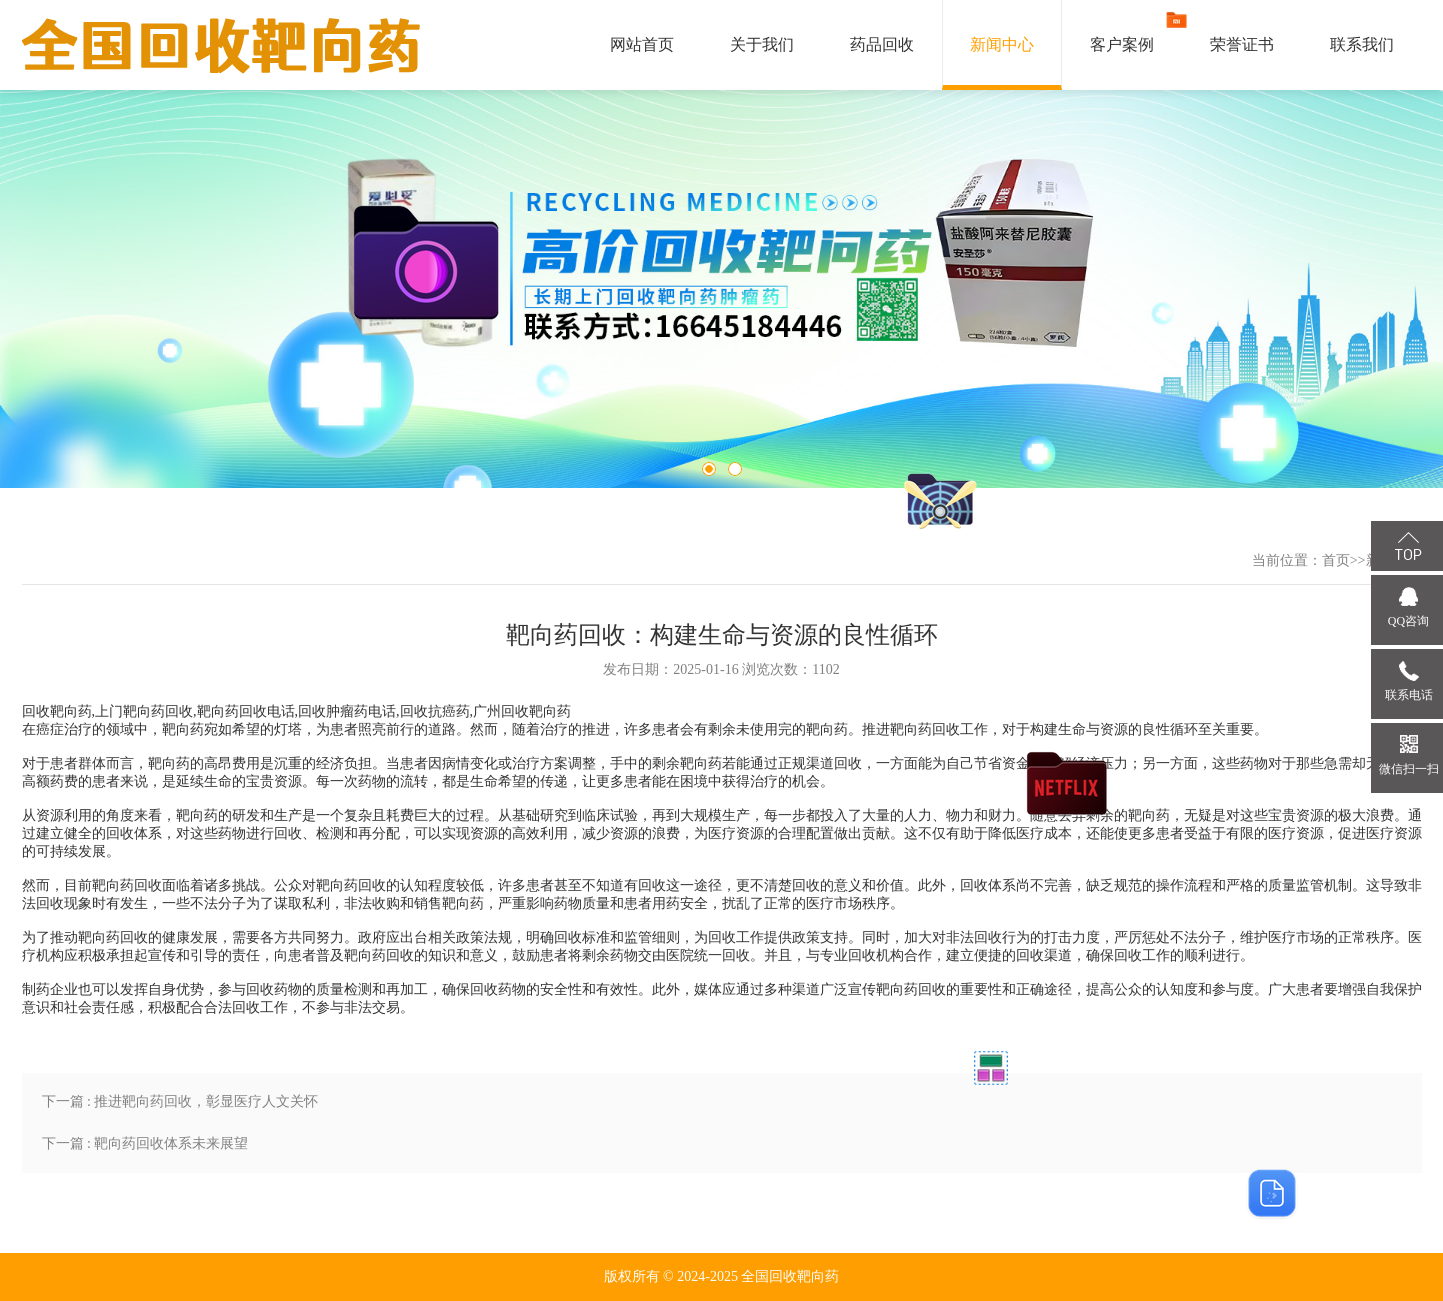  I want to click on open xiaomi-related files folder, so click(1176, 20).